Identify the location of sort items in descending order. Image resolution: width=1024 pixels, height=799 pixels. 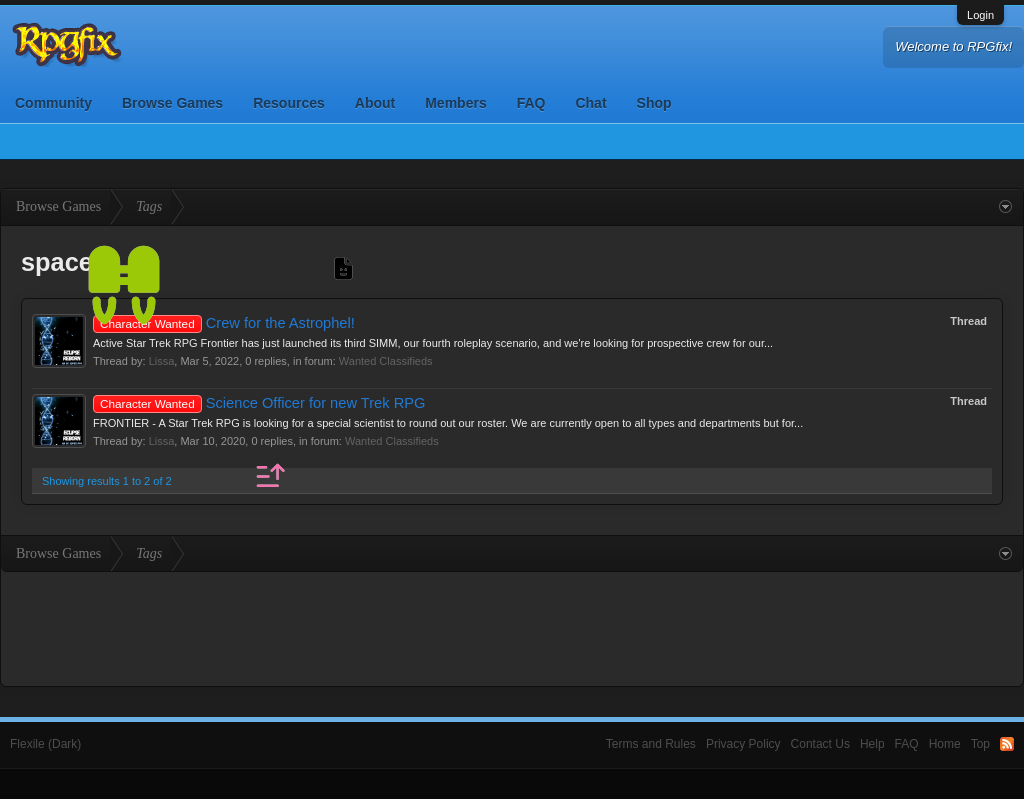
(269, 476).